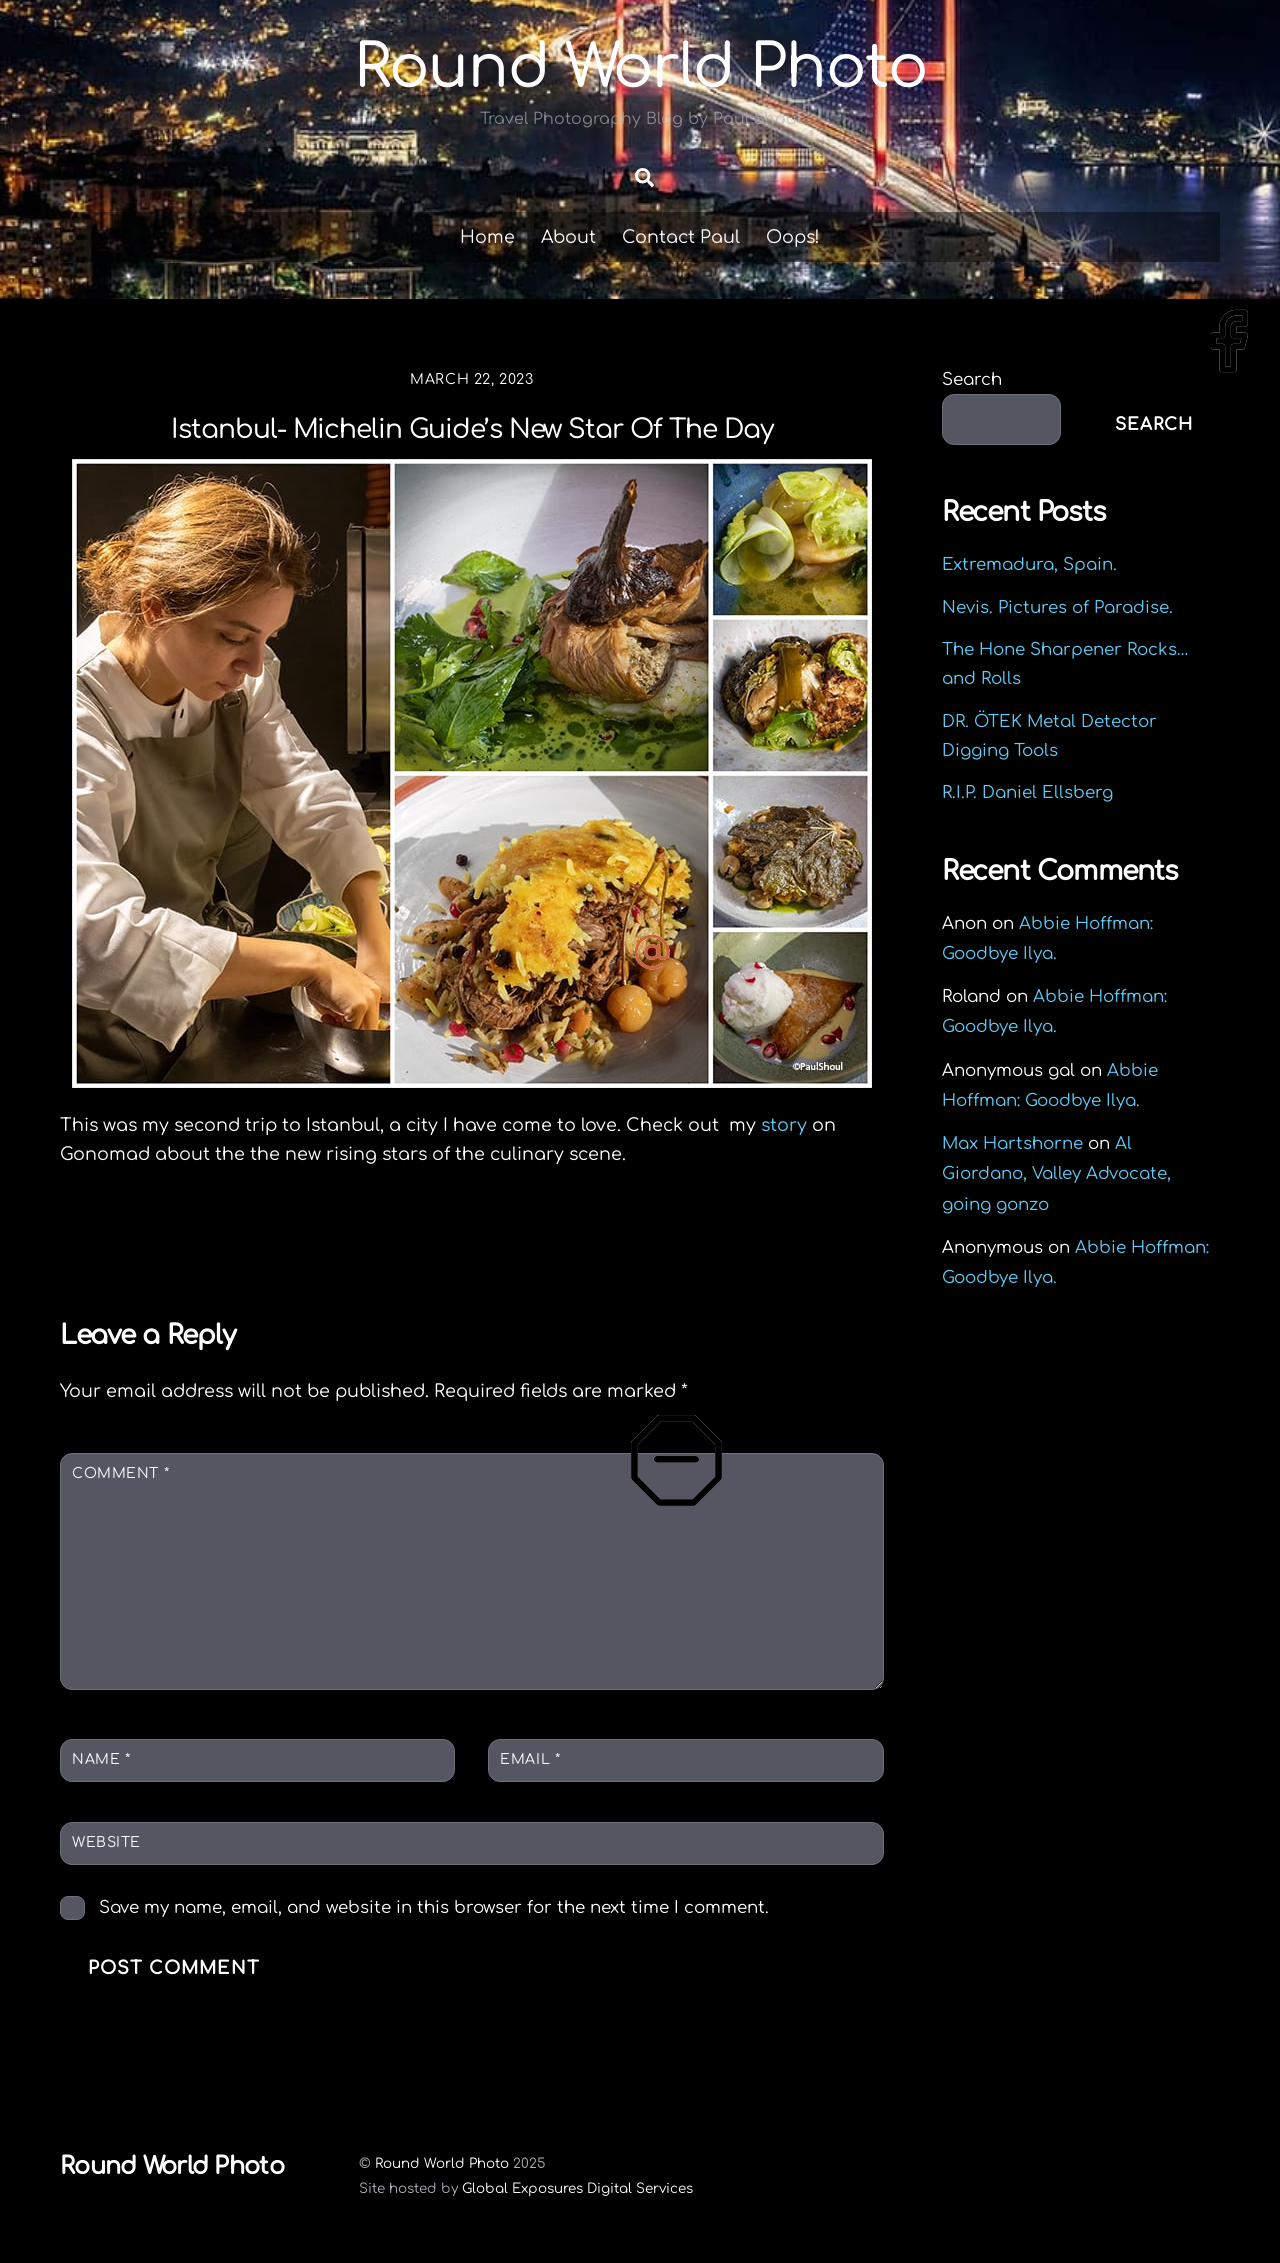 The width and height of the screenshot is (1280, 2263). I want to click on indicates blocked or restricted content, so click(676, 1460).